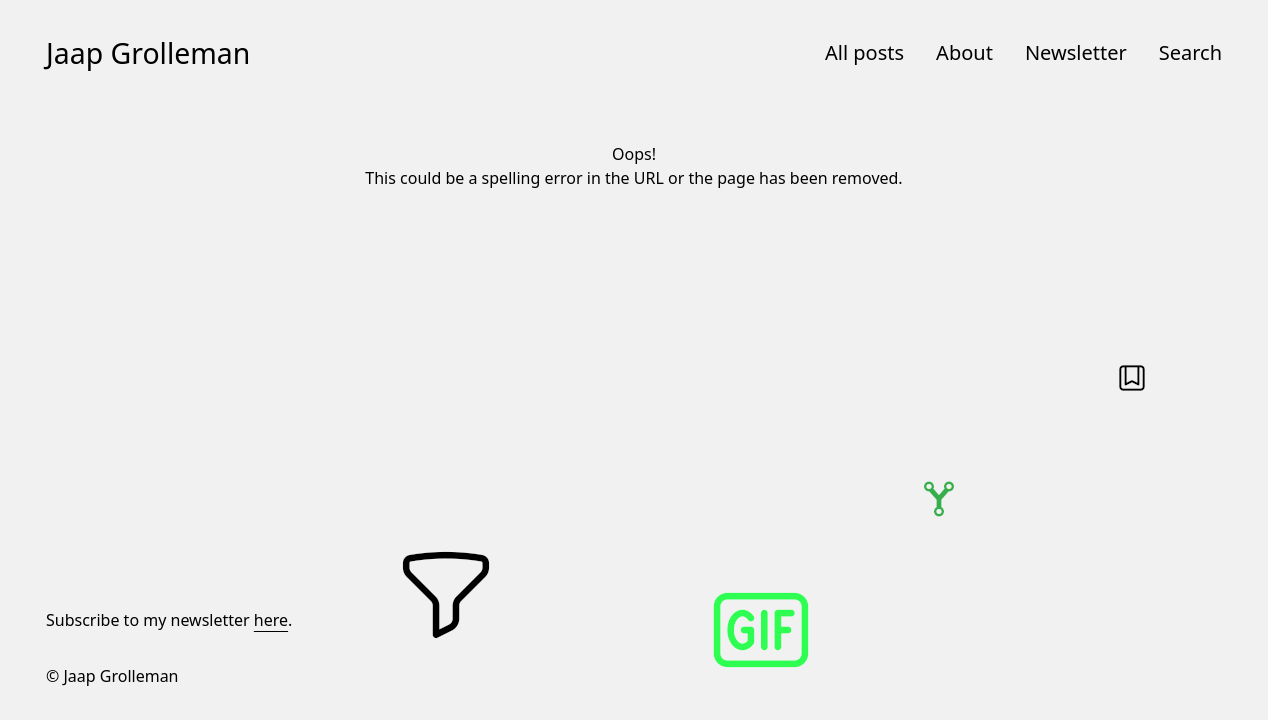 Image resolution: width=1268 pixels, height=720 pixels. Describe the element at coordinates (1132, 378) in the screenshot. I see `save this item to your bookmarks` at that location.